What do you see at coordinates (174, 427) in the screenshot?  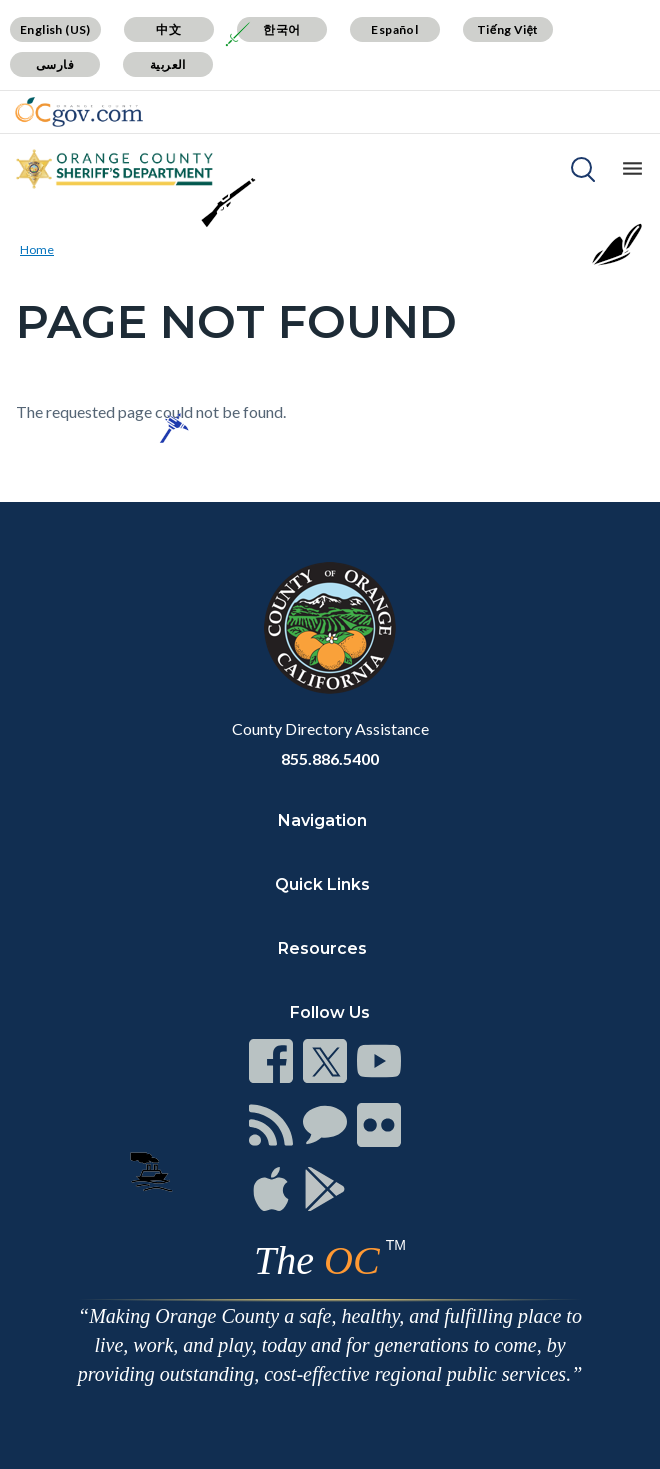 I see `select warhammer as your weapon` at bounding box center [174, 427].